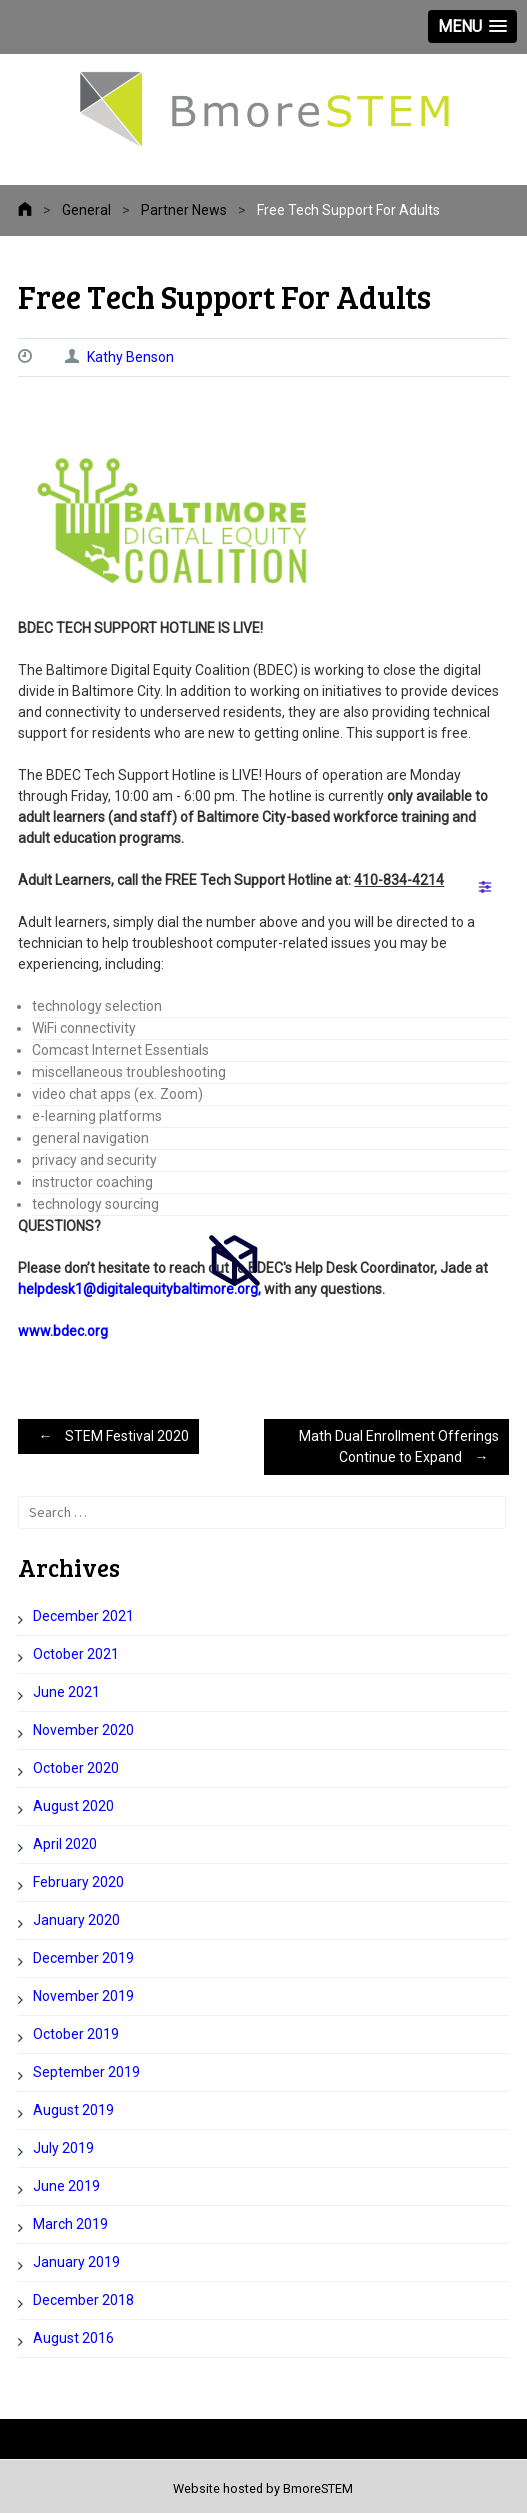 Image resolution: width=527 pixels, height=2513 pixels. Describe the element at coordinates (485, 887) in the screenshot. I see `adjust settings or preferences` at that location.